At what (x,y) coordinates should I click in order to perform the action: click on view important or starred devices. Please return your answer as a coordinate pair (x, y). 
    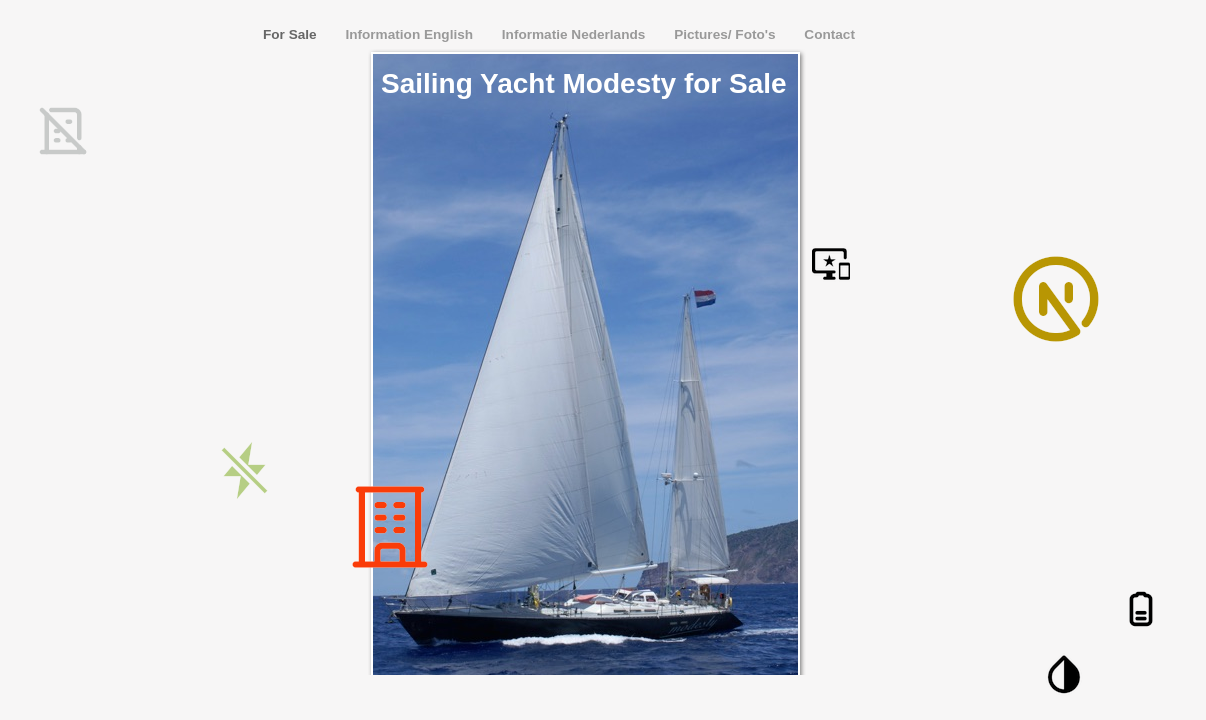
    Looking at the image, I should click on (831, 264).